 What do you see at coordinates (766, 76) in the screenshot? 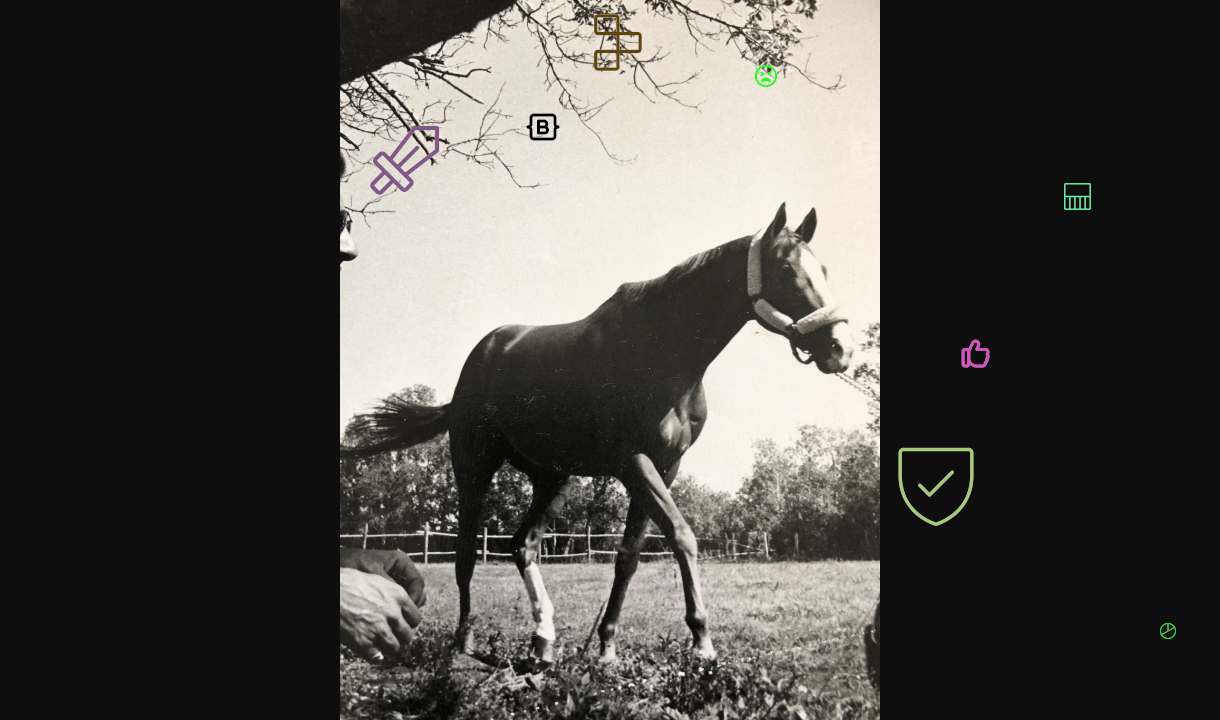
I see `indicates user fatigue or exhaustion status` at bounding box center [766, 76].